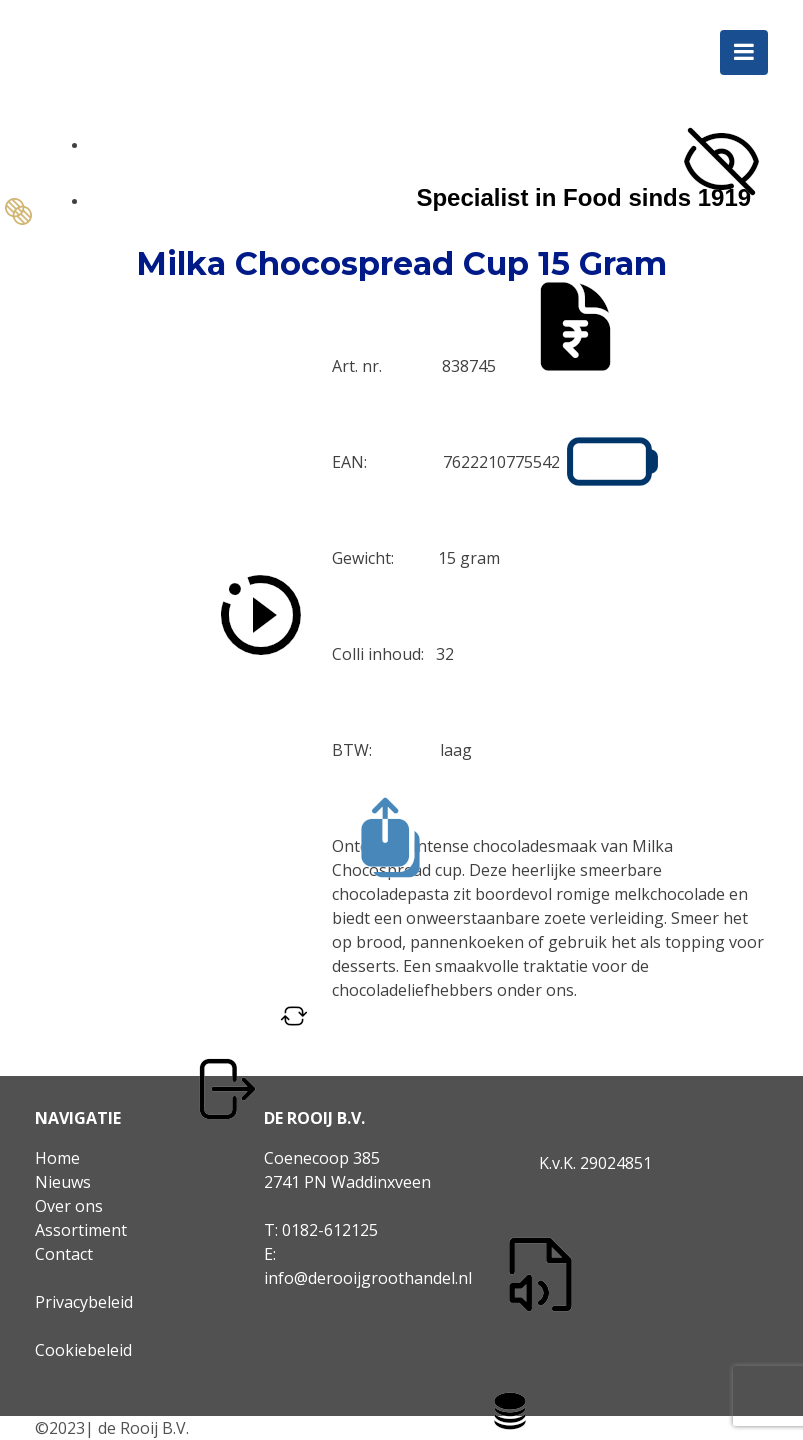 This screenshot has width=803, height=1440. I want to click on view database or data storage, so click(510, 1411).